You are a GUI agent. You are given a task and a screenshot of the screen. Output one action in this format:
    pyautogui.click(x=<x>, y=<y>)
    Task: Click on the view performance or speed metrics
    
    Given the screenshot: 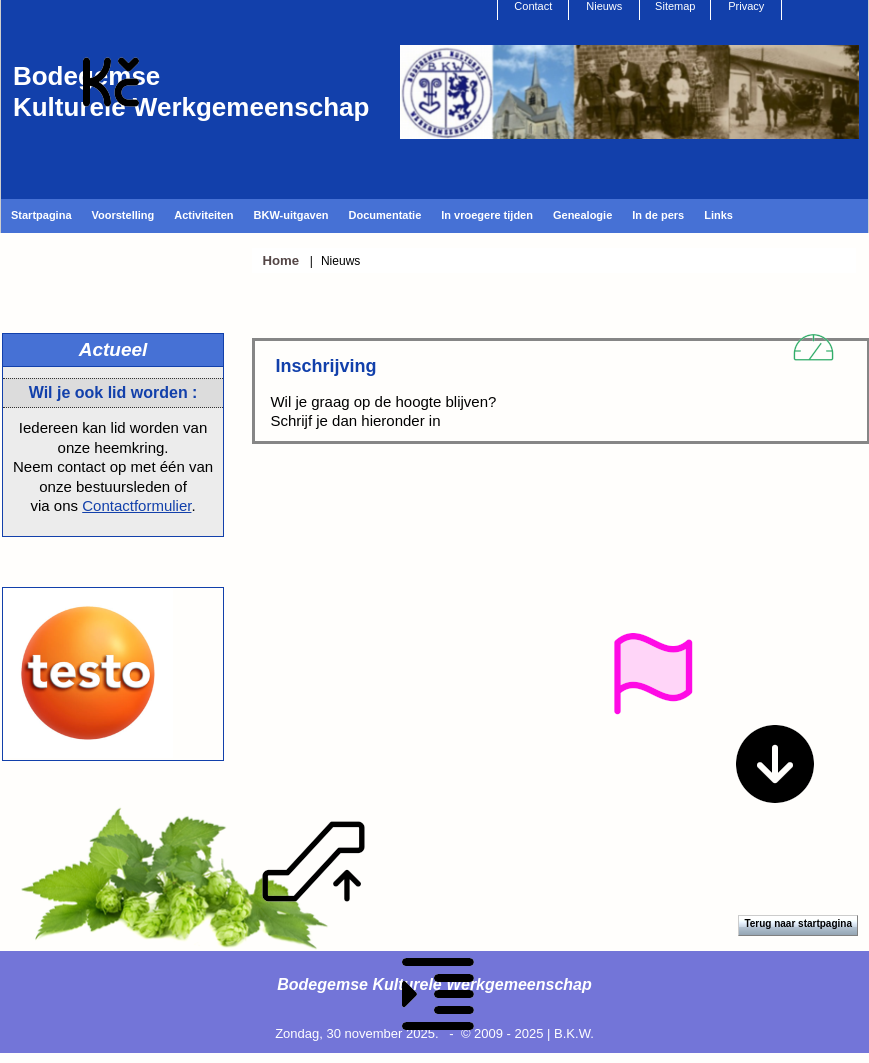 What is the action you would take?
    pyautogui.click(x=813, y=349)
    